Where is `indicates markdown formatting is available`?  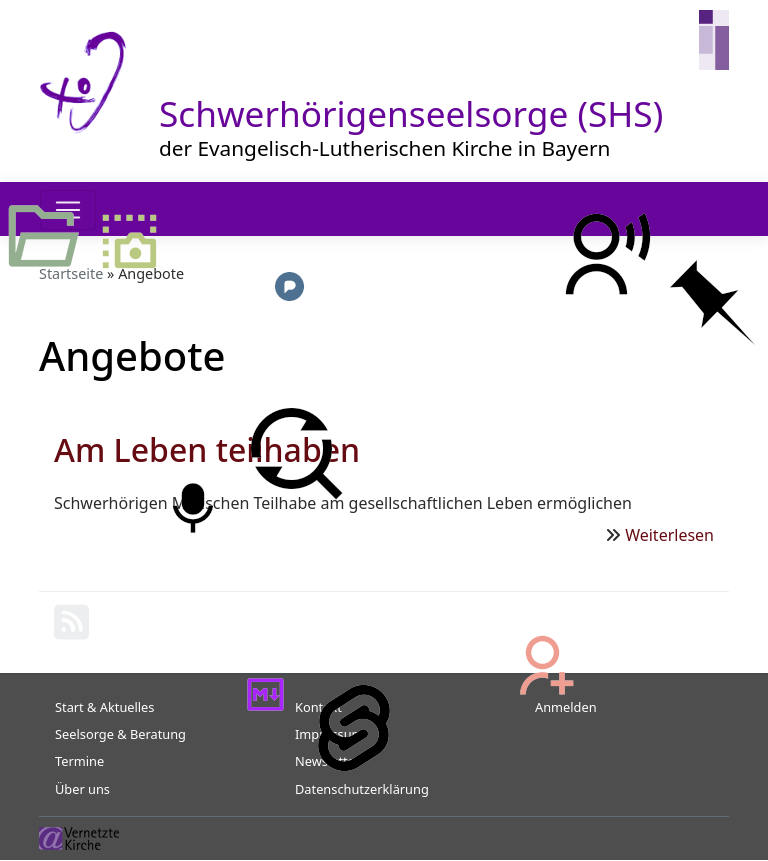
indicates markdown formatting is available is located at coordinates (265, 694).